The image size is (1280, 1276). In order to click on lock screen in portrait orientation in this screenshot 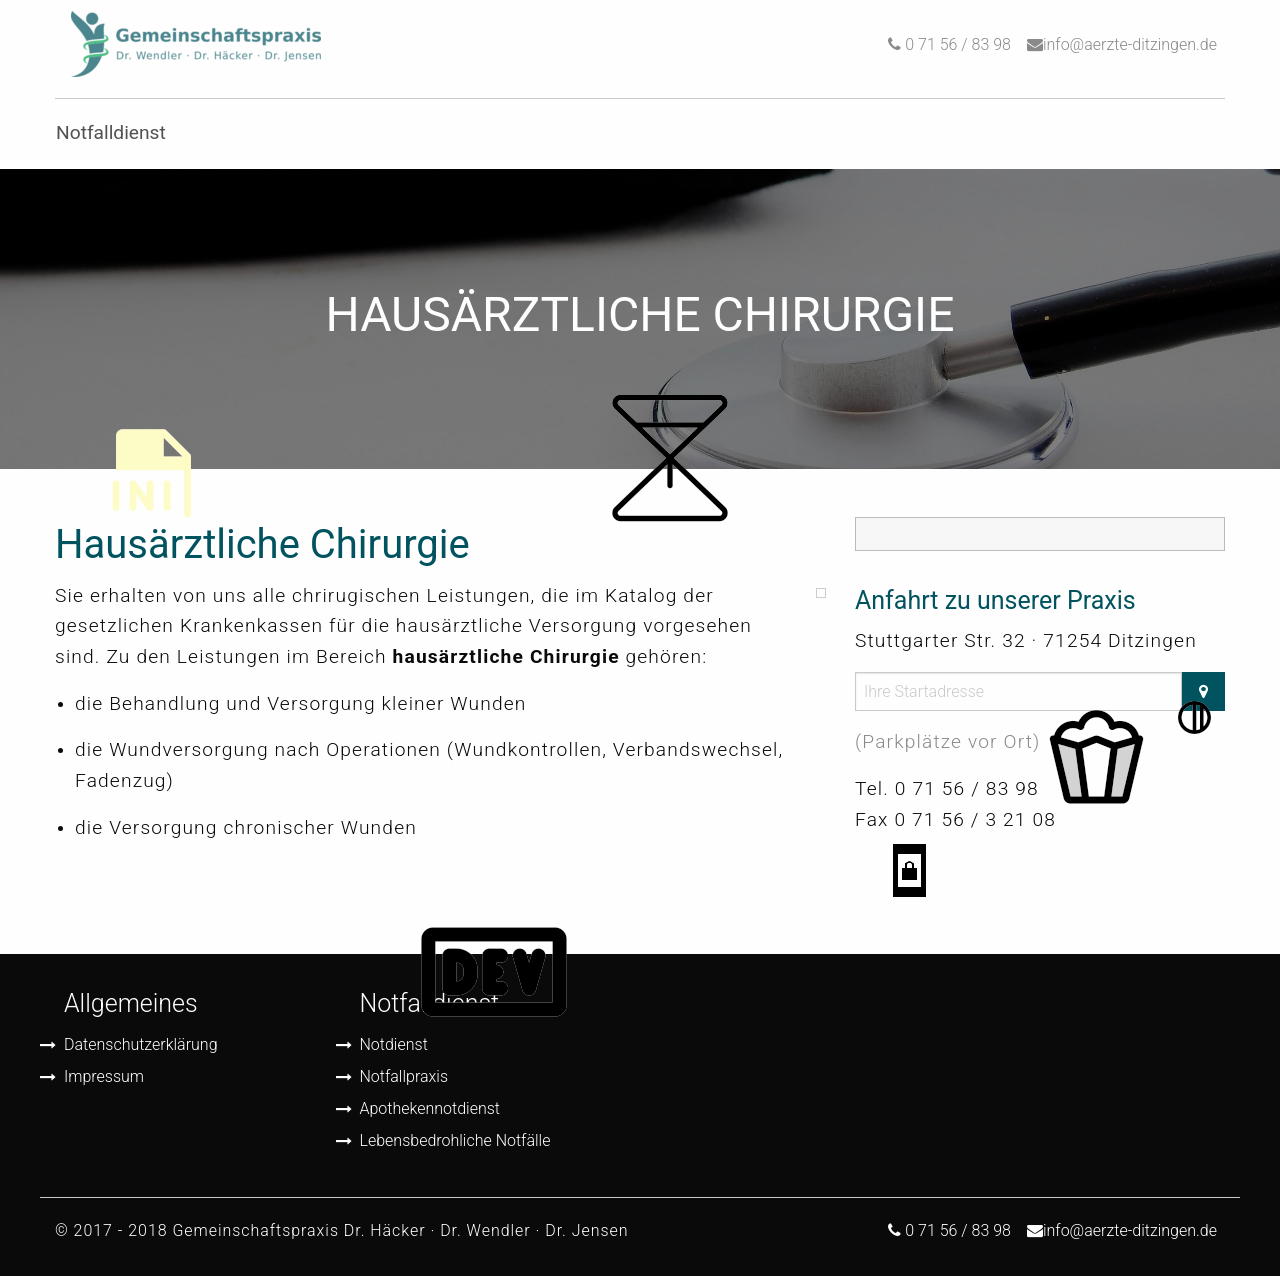, I will do `click(909, 870)`.